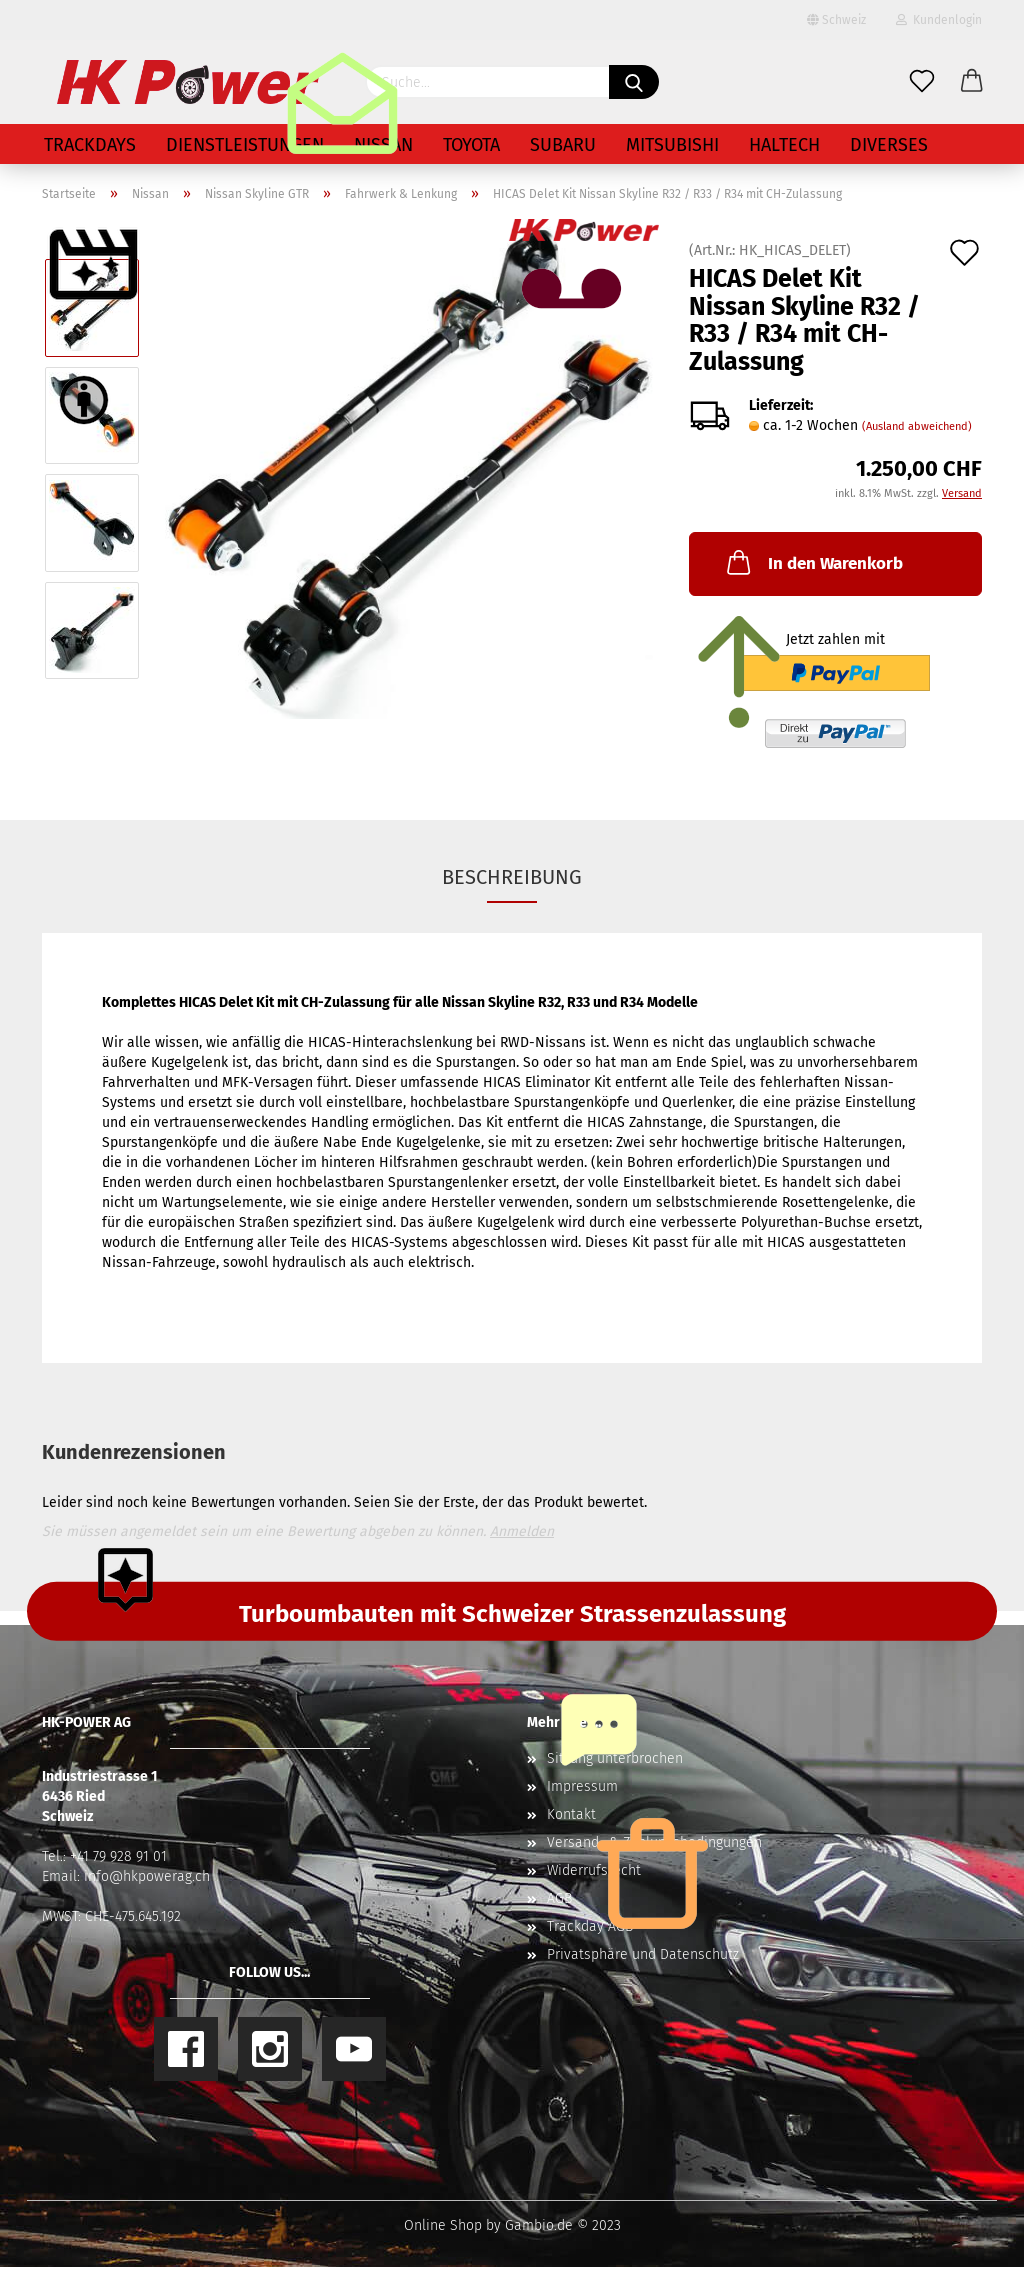 The width and height of the screenshot is (1024, 2281). What do you see at coordinates (599, 1728) in the screenshot?
I see `open messaging or chat` at bounding box center [599, 1728].